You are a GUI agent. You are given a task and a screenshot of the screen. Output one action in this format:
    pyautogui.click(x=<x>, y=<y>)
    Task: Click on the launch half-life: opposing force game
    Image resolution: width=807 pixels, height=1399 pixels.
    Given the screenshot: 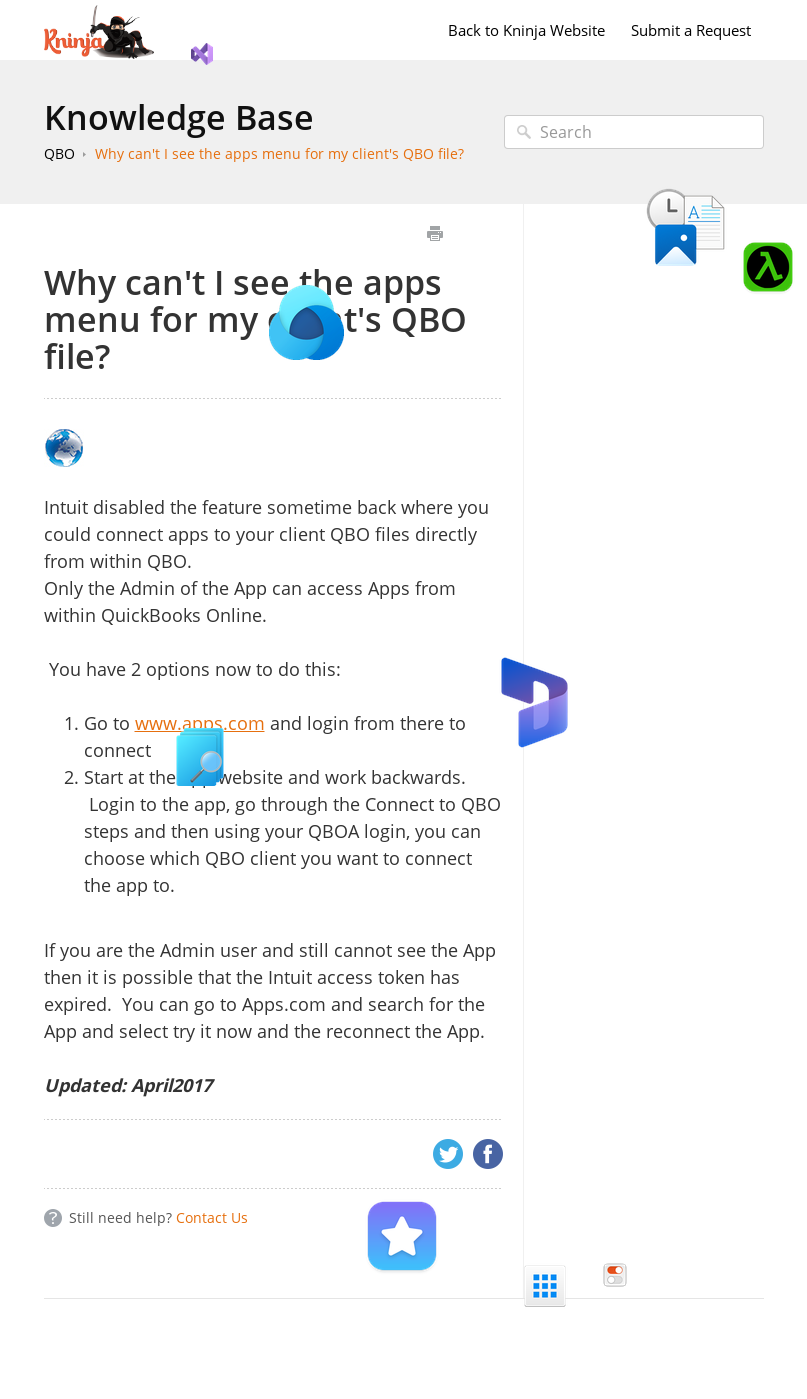 What is the action you would take?
    pyautogui.click(x=768, y=267)
    